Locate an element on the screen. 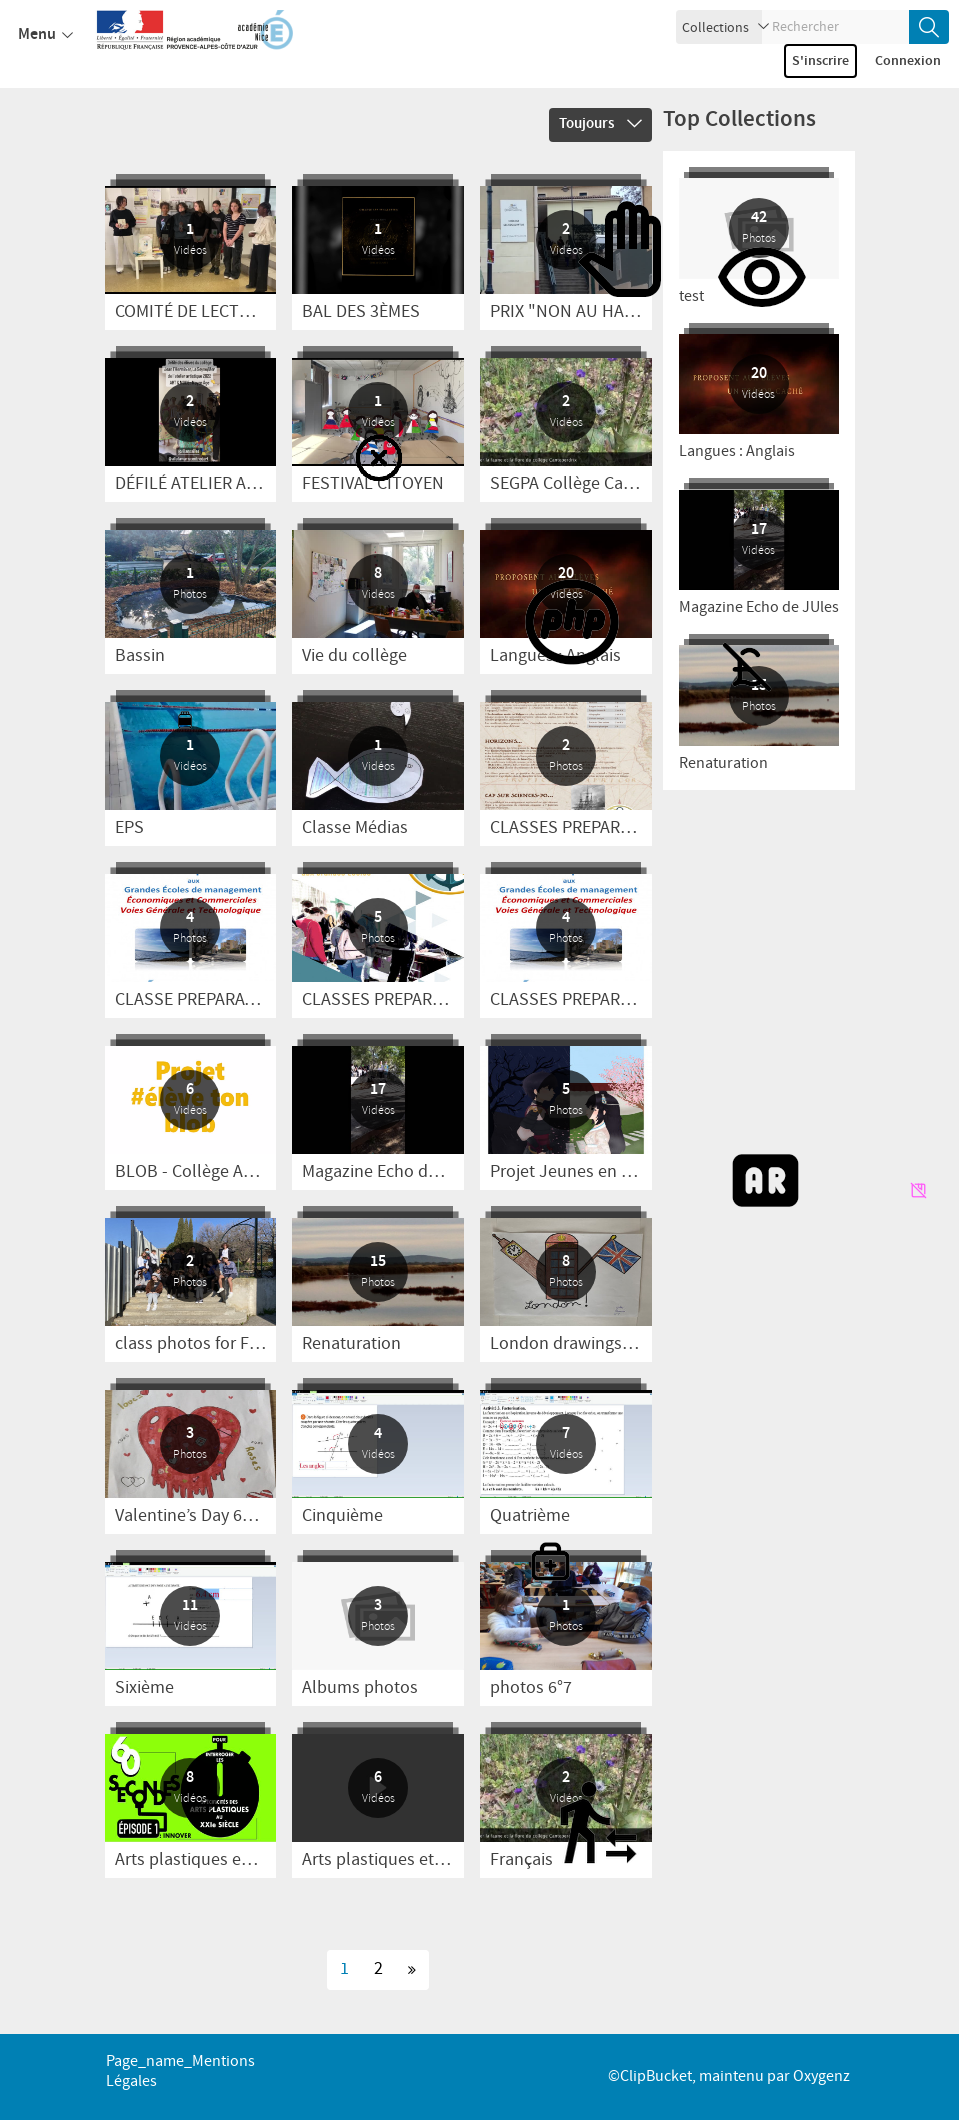 The height and width of the screenshot is (2120, 959). transfer between transit lines at this station is located at coordinates (598, 1821).